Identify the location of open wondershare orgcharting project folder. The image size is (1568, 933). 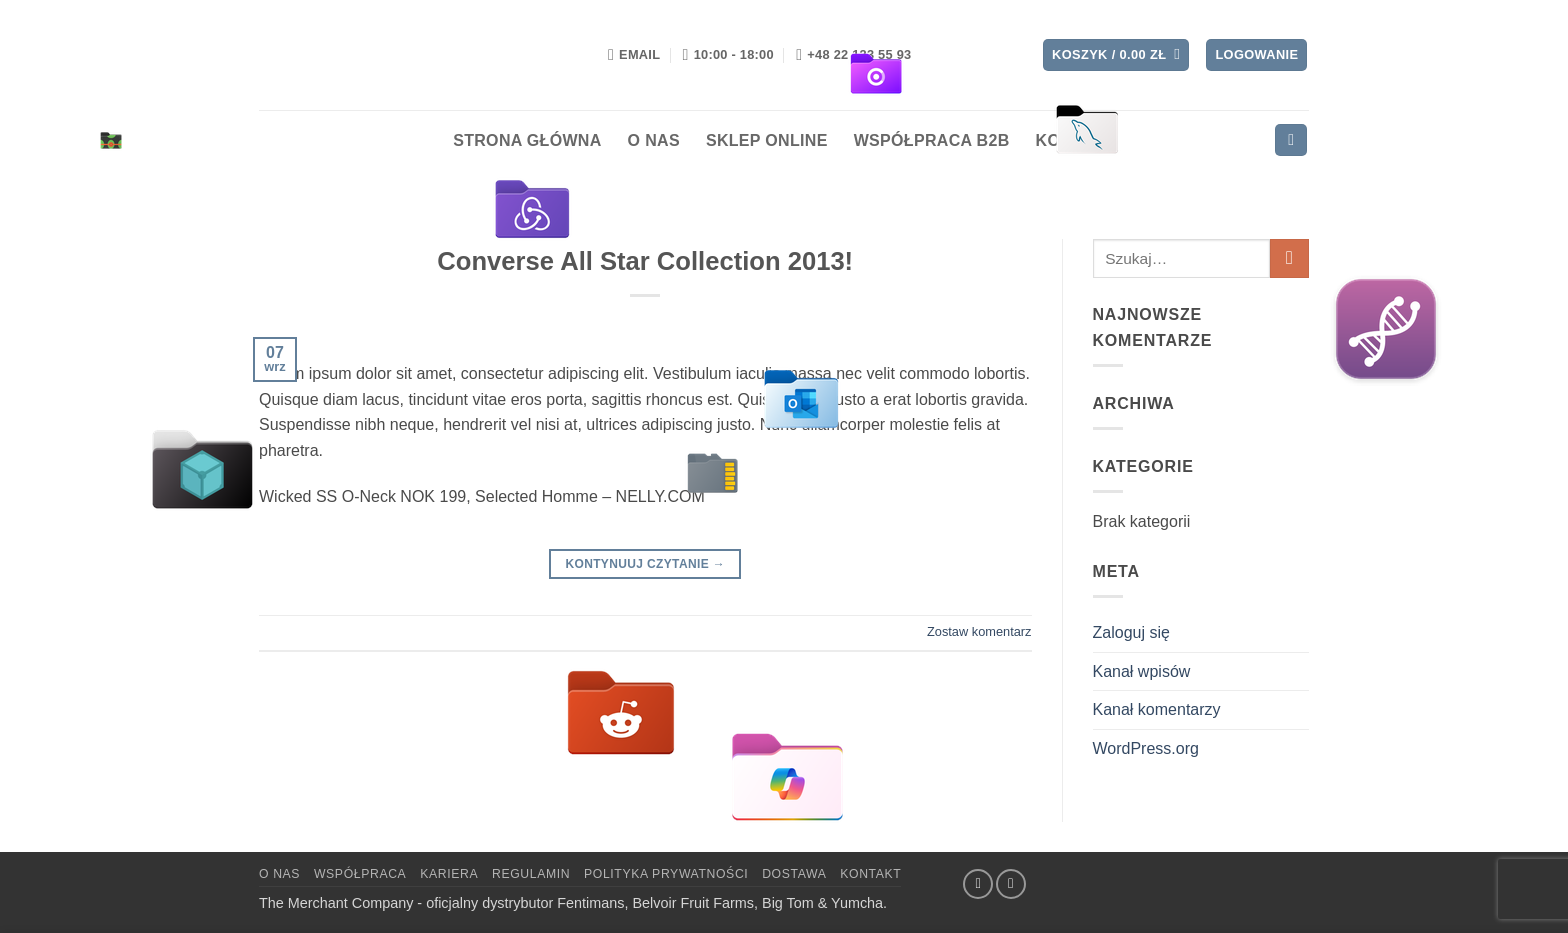
(876, 75).